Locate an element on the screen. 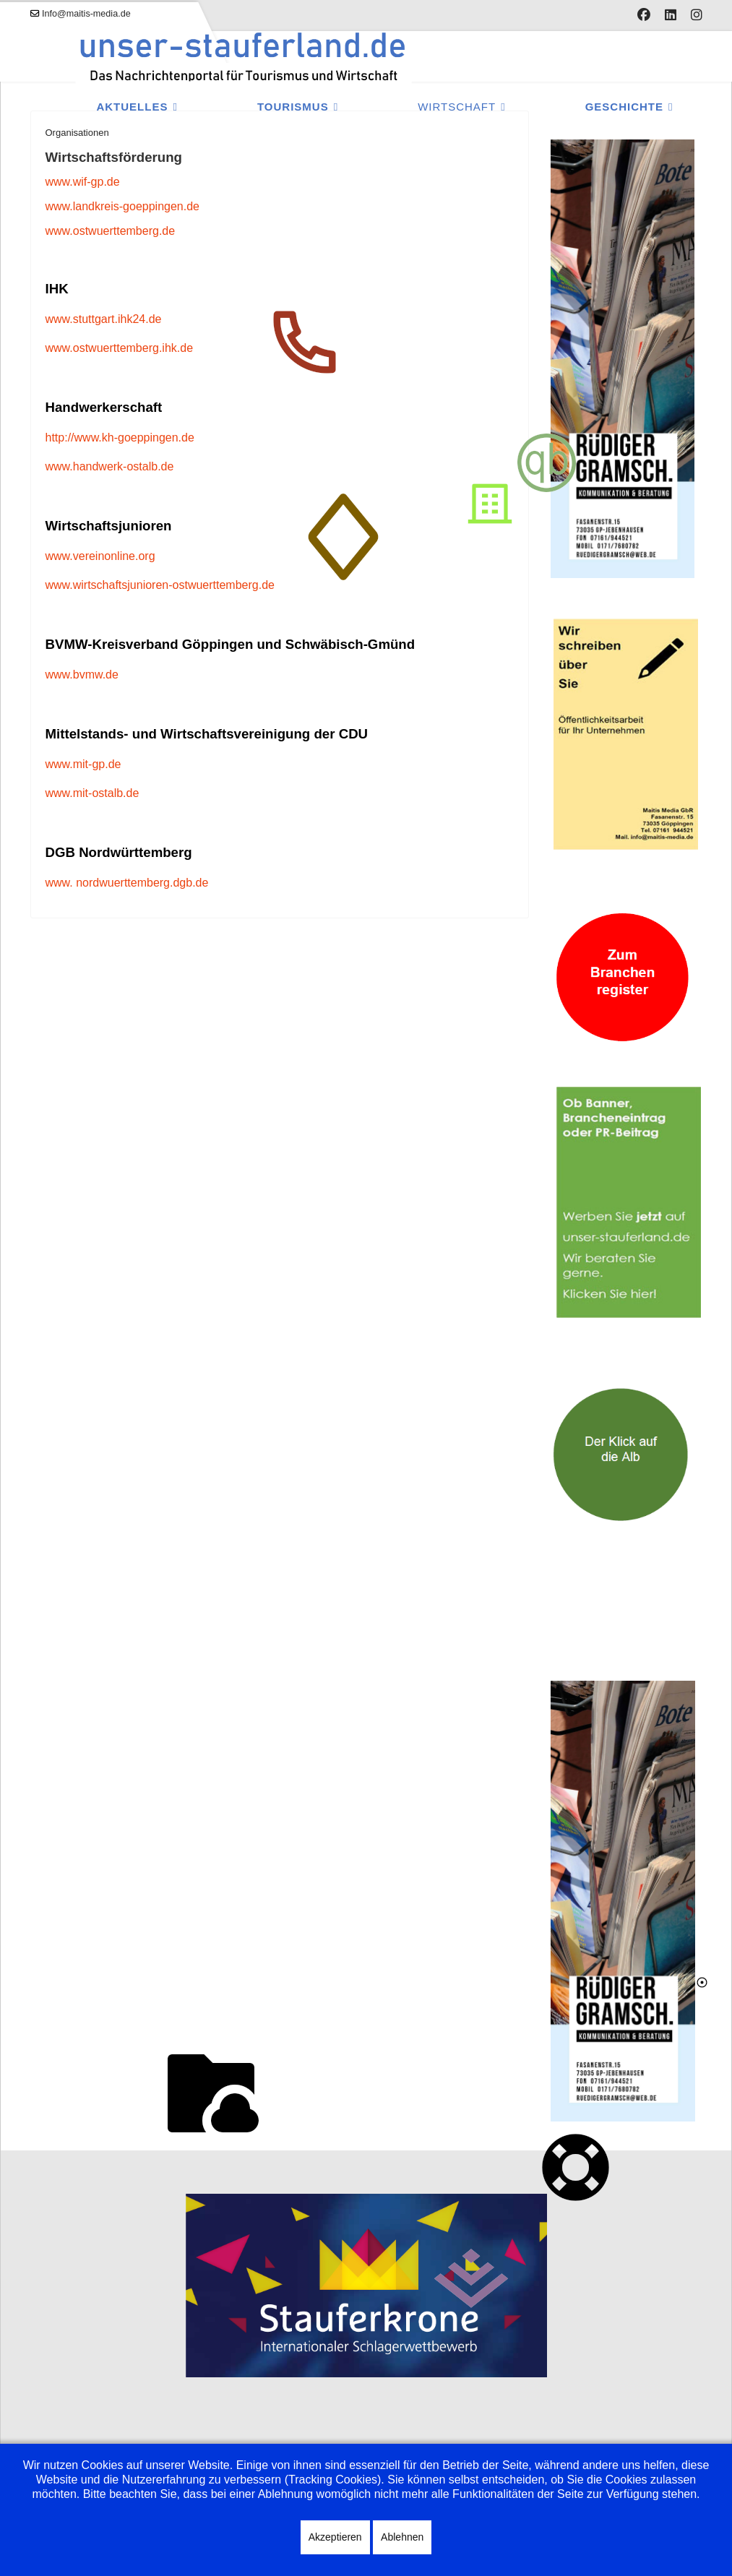 This screenshot has height=2576, width=732. access help or support is located at coordinates (575, 2167).